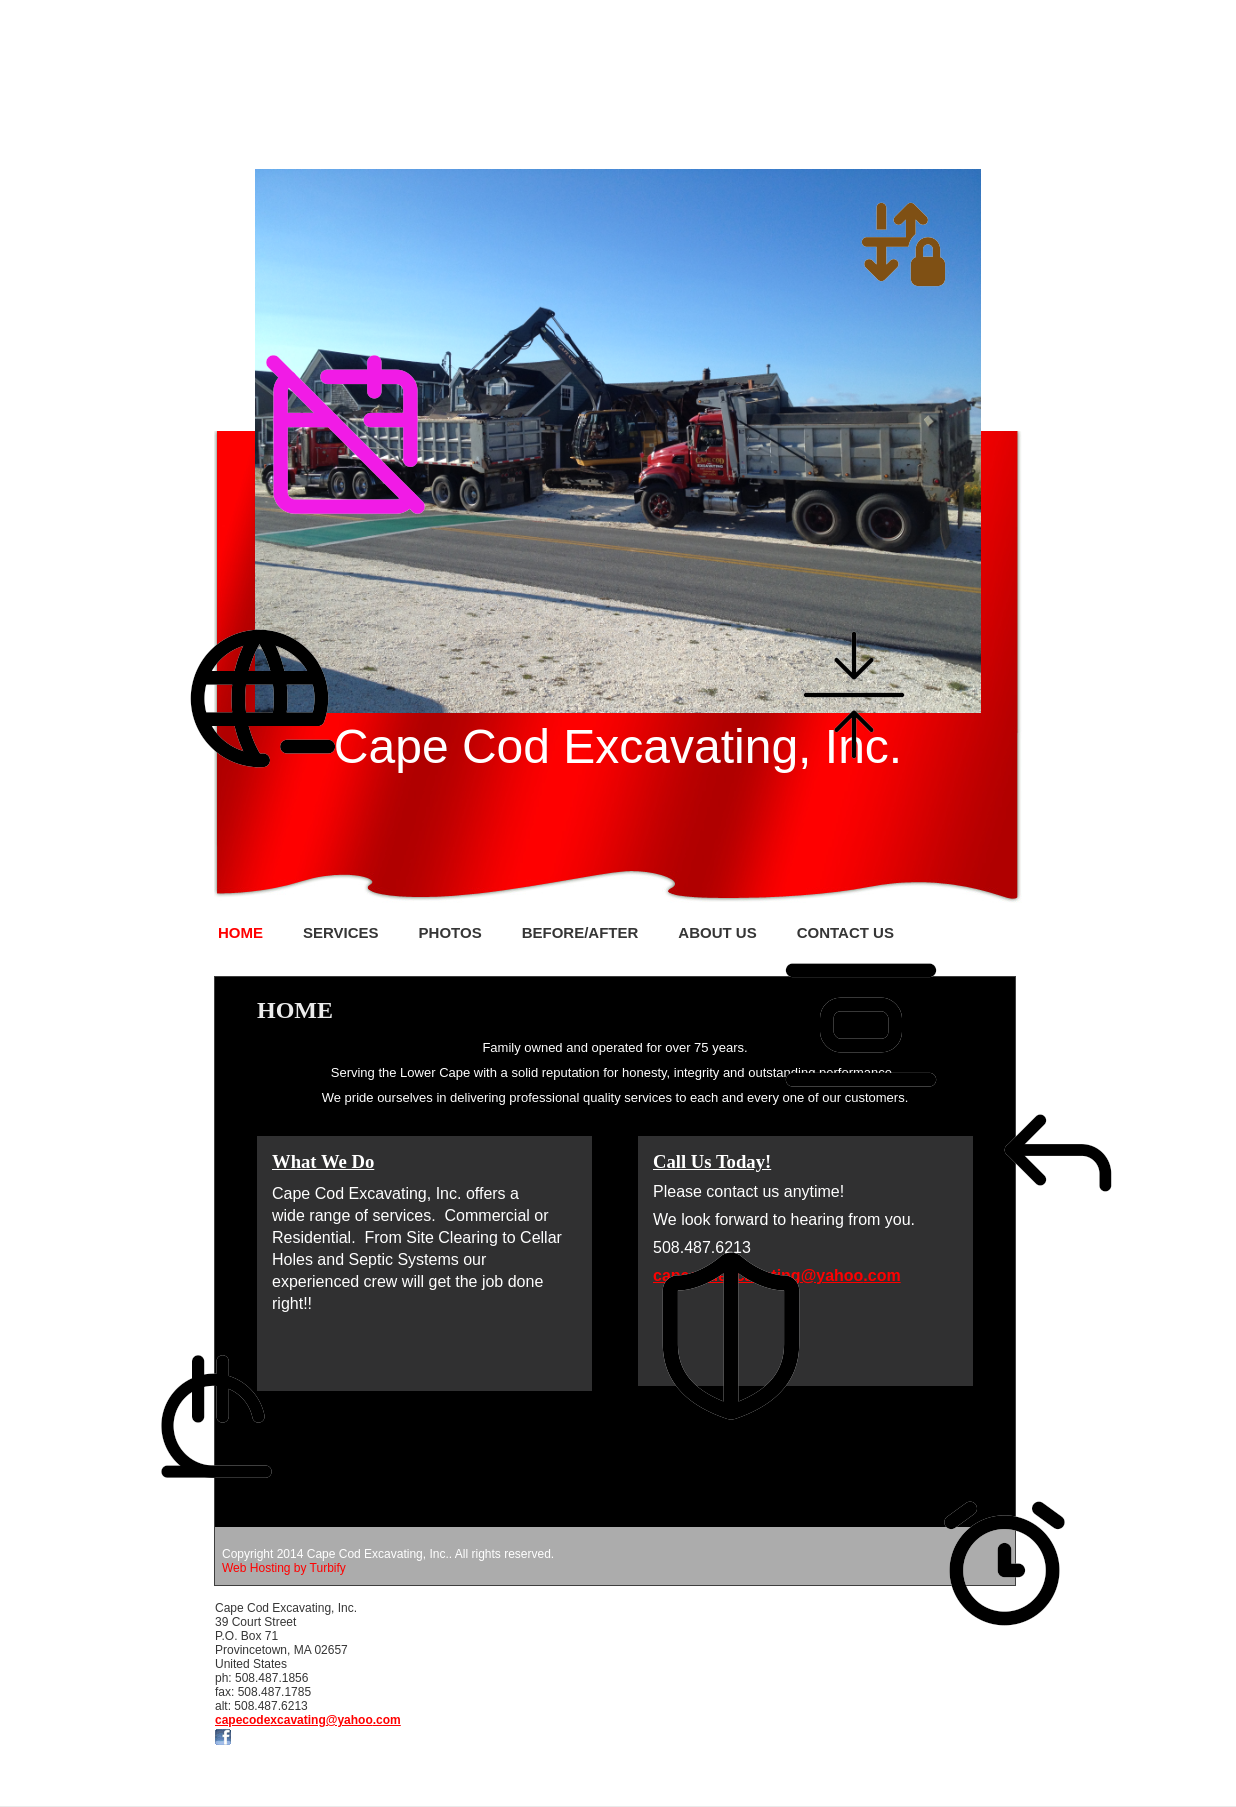  I want to click on remove a website from your list, so click(259, 698).